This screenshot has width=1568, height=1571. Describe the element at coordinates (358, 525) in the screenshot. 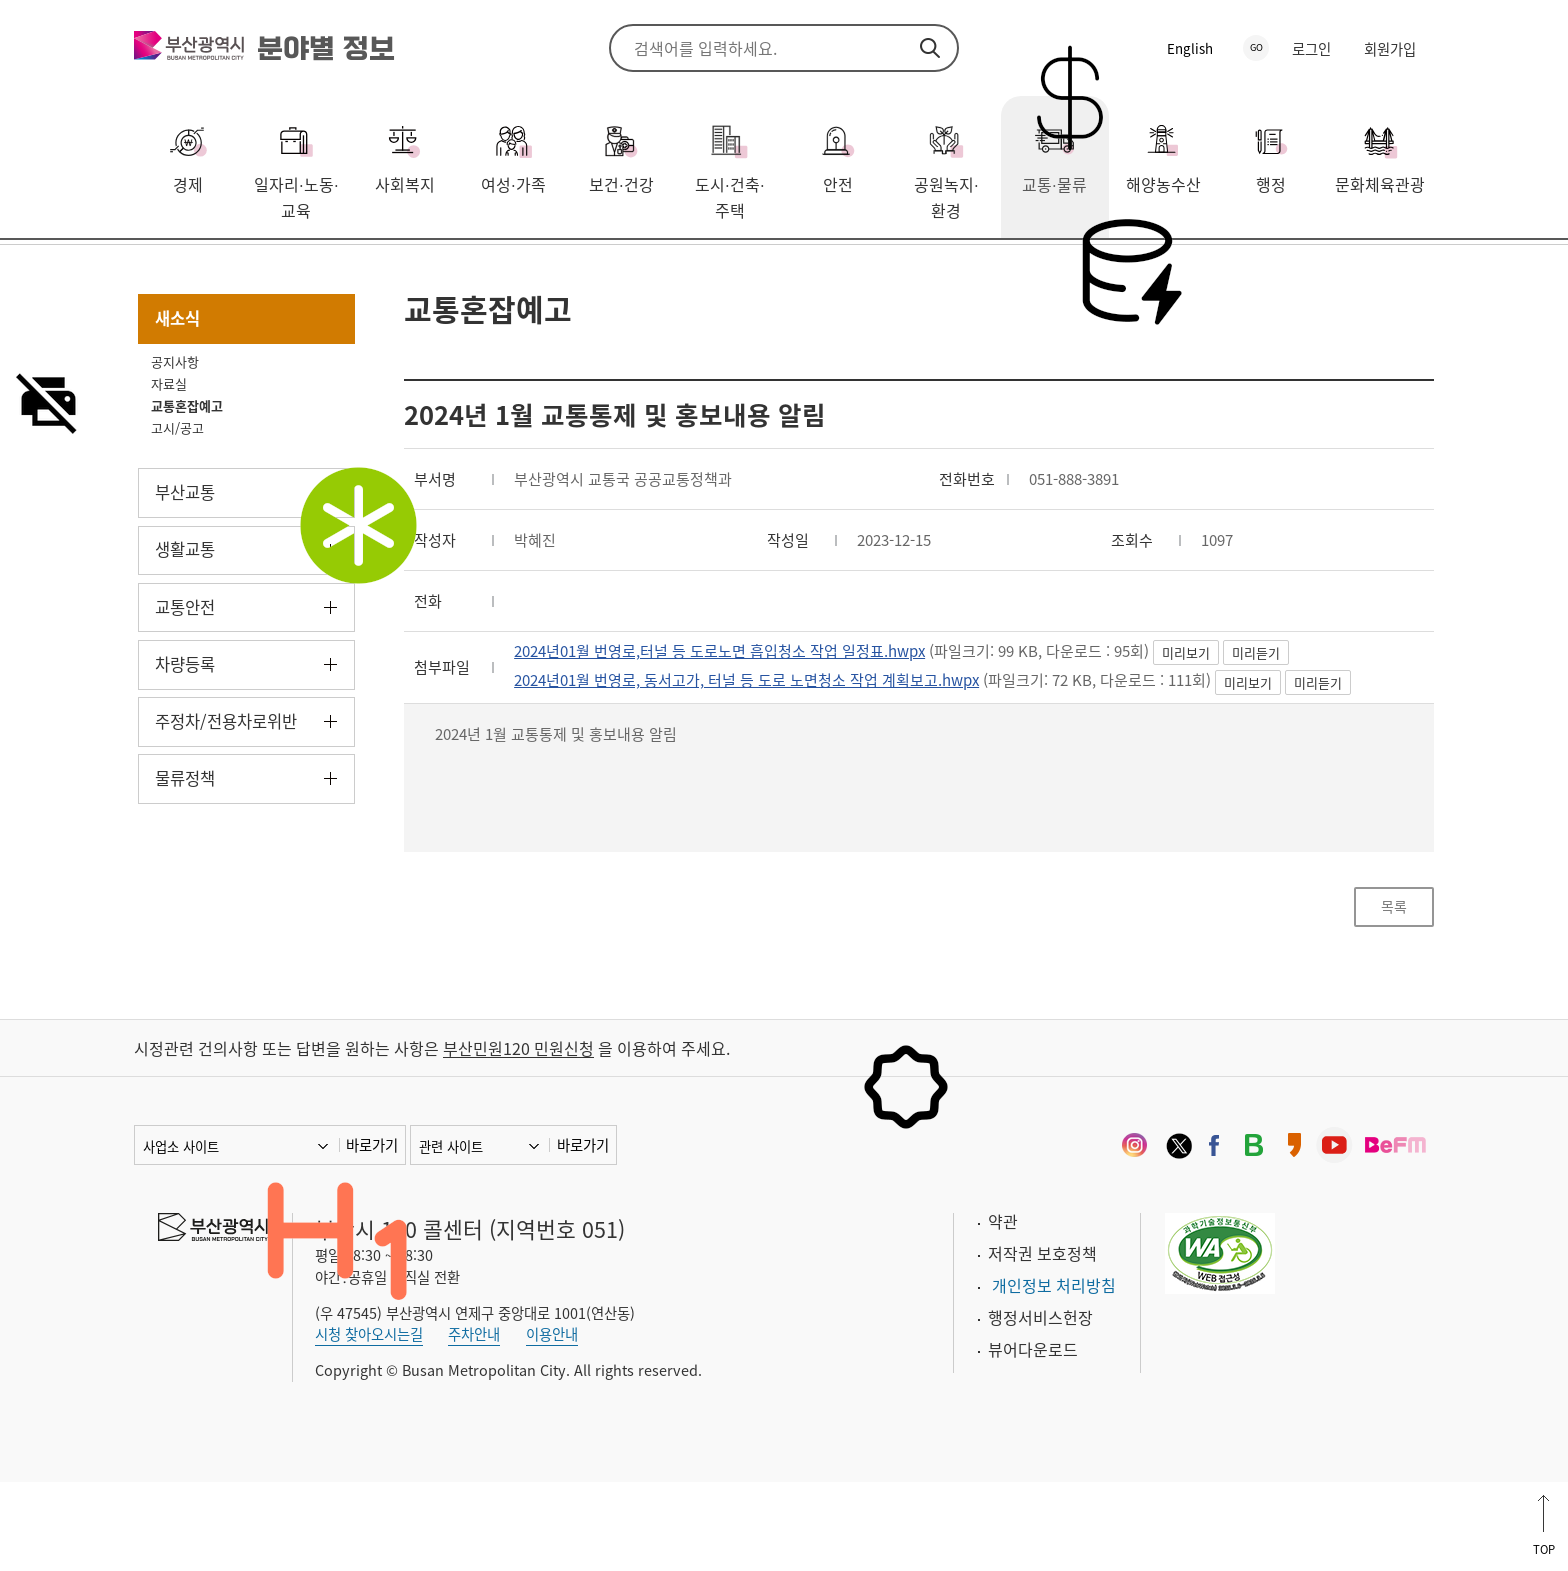

I see `indicates a required field in a form` at that location.